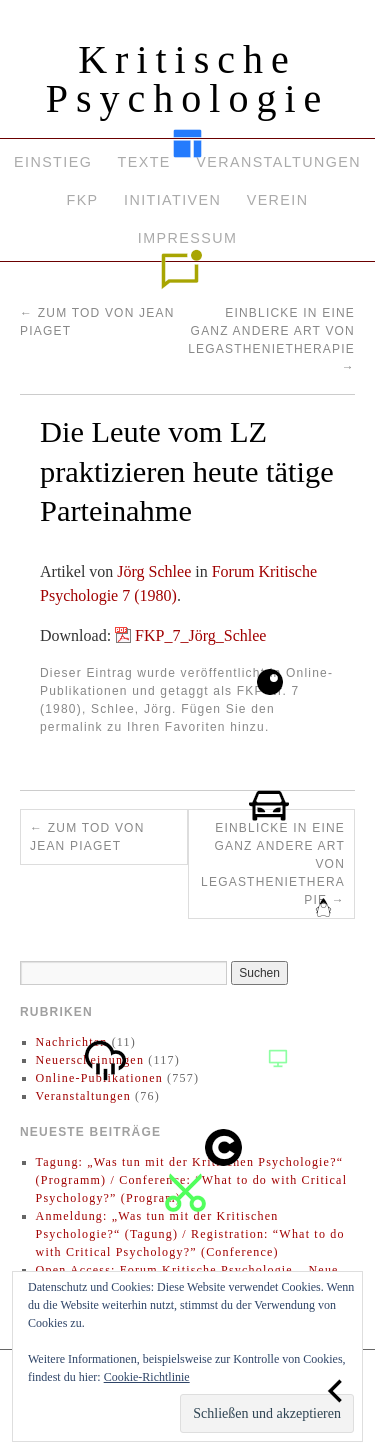 Image resolution: width=375 pixels, height=1454 pixels. What do you see at coordinates (335, 1391) in the screenshot?
I see `go back to the previous screen` at bounding box center [335, 1391].